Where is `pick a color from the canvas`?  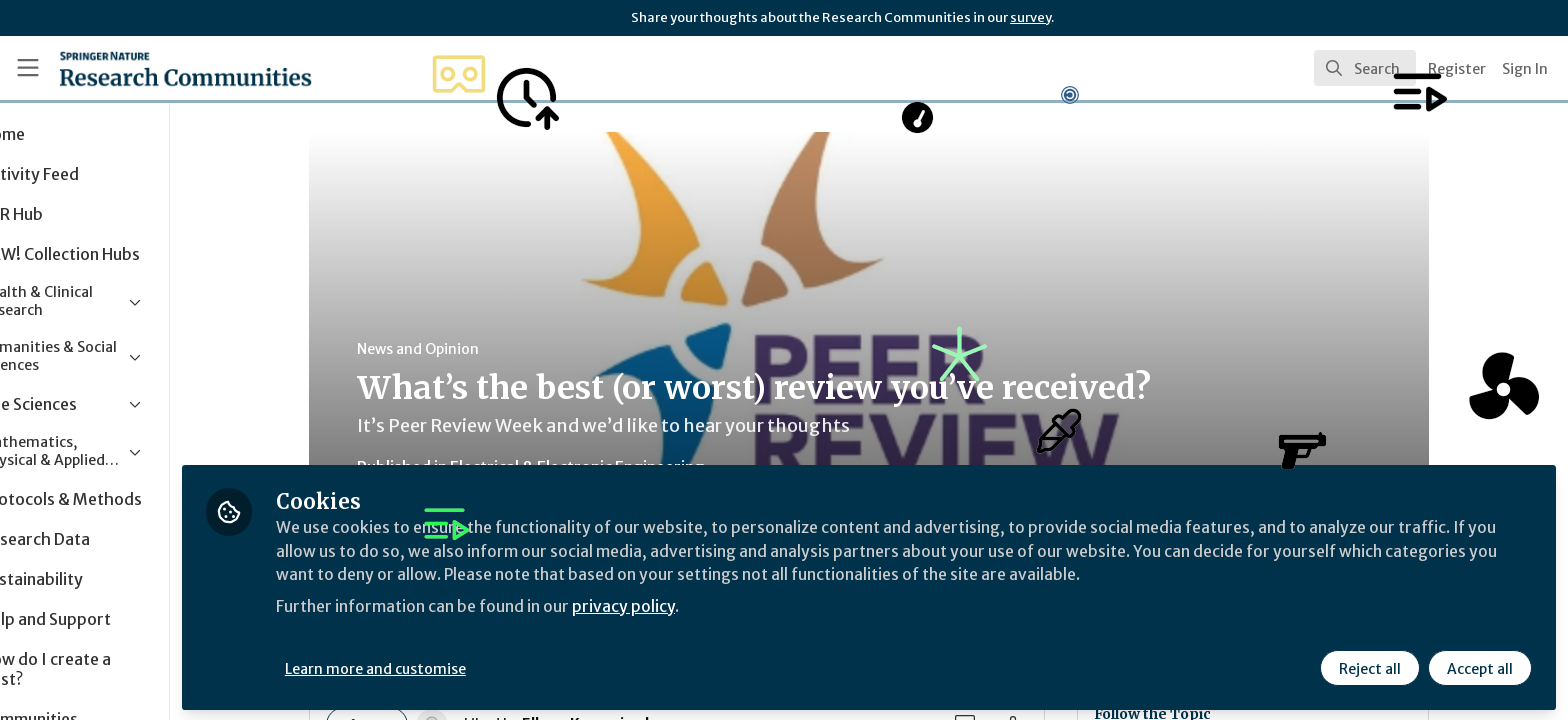
pick a color from the canvas is located at coordinates (1059, 431).